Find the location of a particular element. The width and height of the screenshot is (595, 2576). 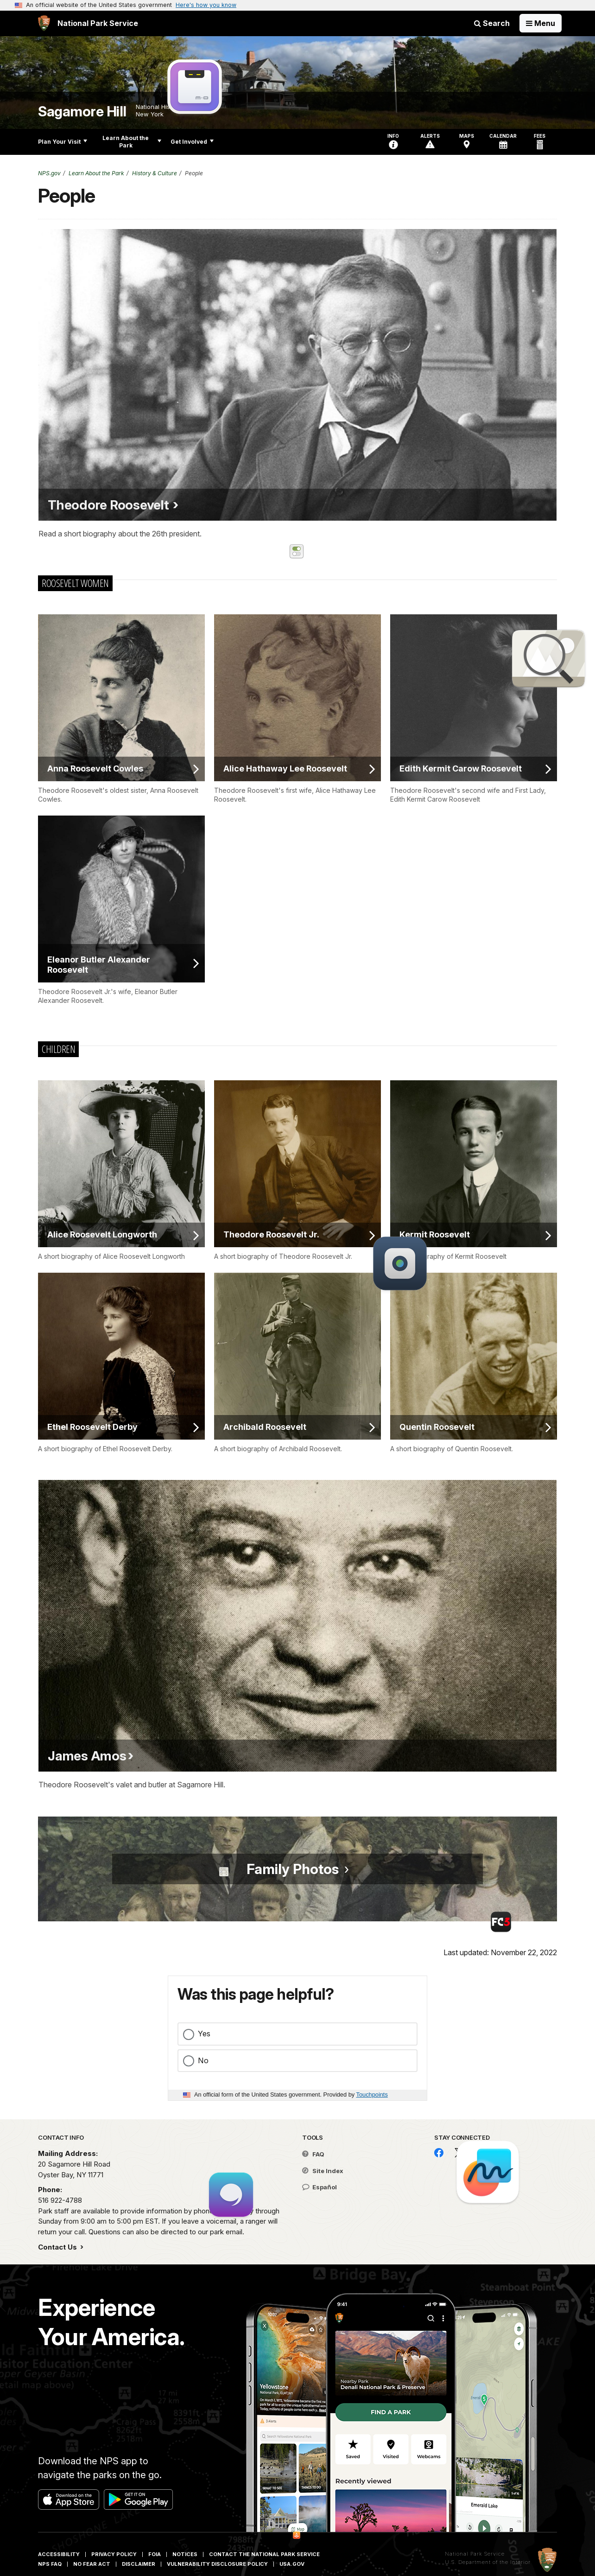

open eye of gnome image viewer is located at coordinates (548, 658).